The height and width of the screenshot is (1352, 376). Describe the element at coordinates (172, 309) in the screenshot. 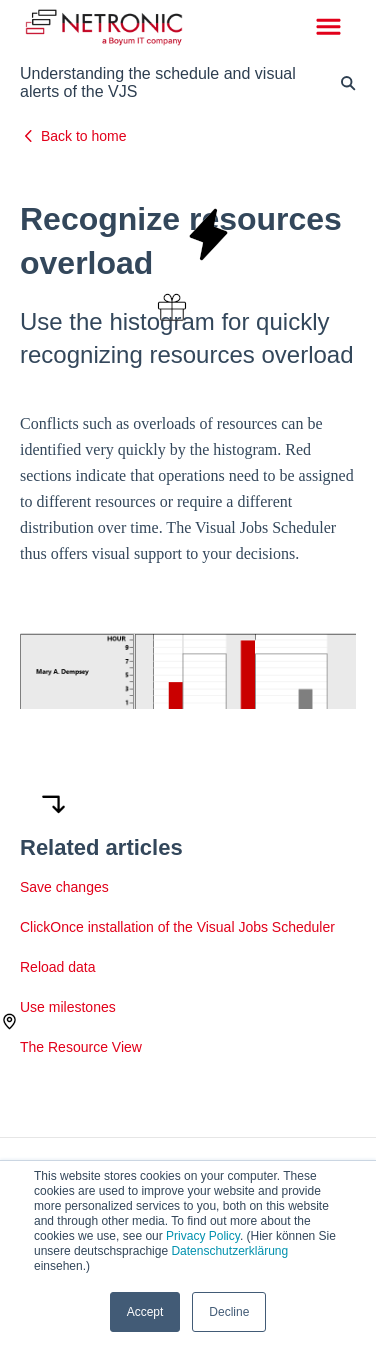

I see `view or redeem a gift` at that location.